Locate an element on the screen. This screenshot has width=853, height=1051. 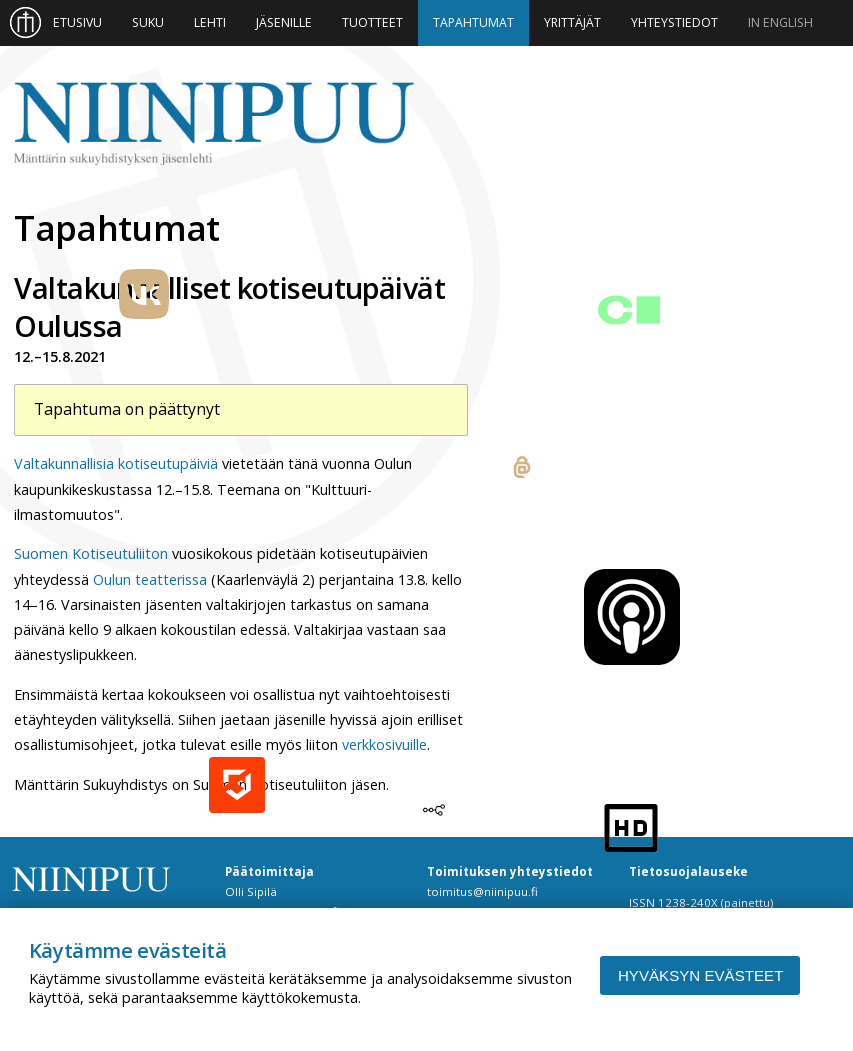
open n8n workflow automation platform is located at coordinates (434, 810).